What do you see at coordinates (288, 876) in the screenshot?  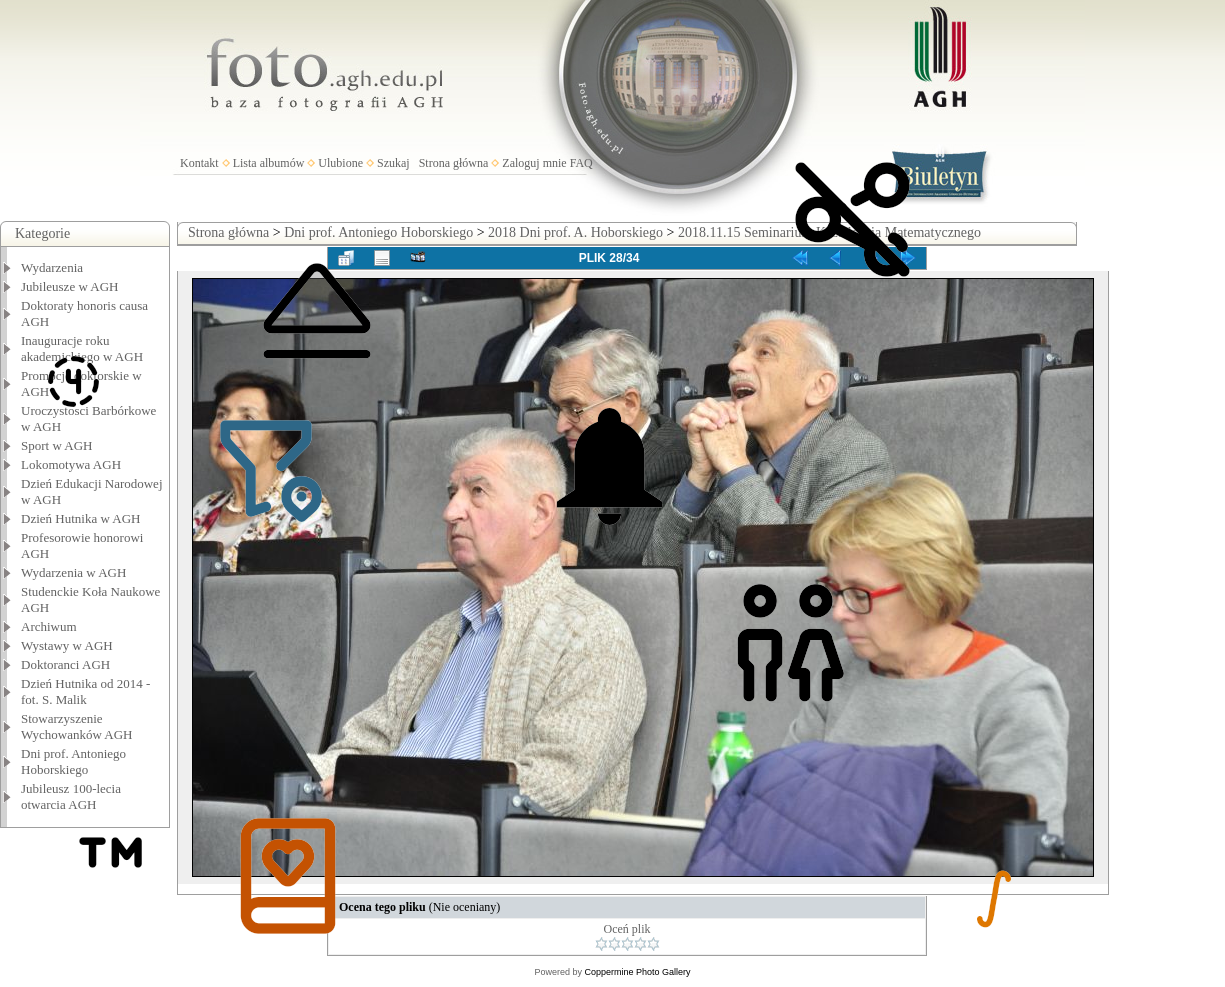 I see `view your favorite books` at bounding box center [288, 876].